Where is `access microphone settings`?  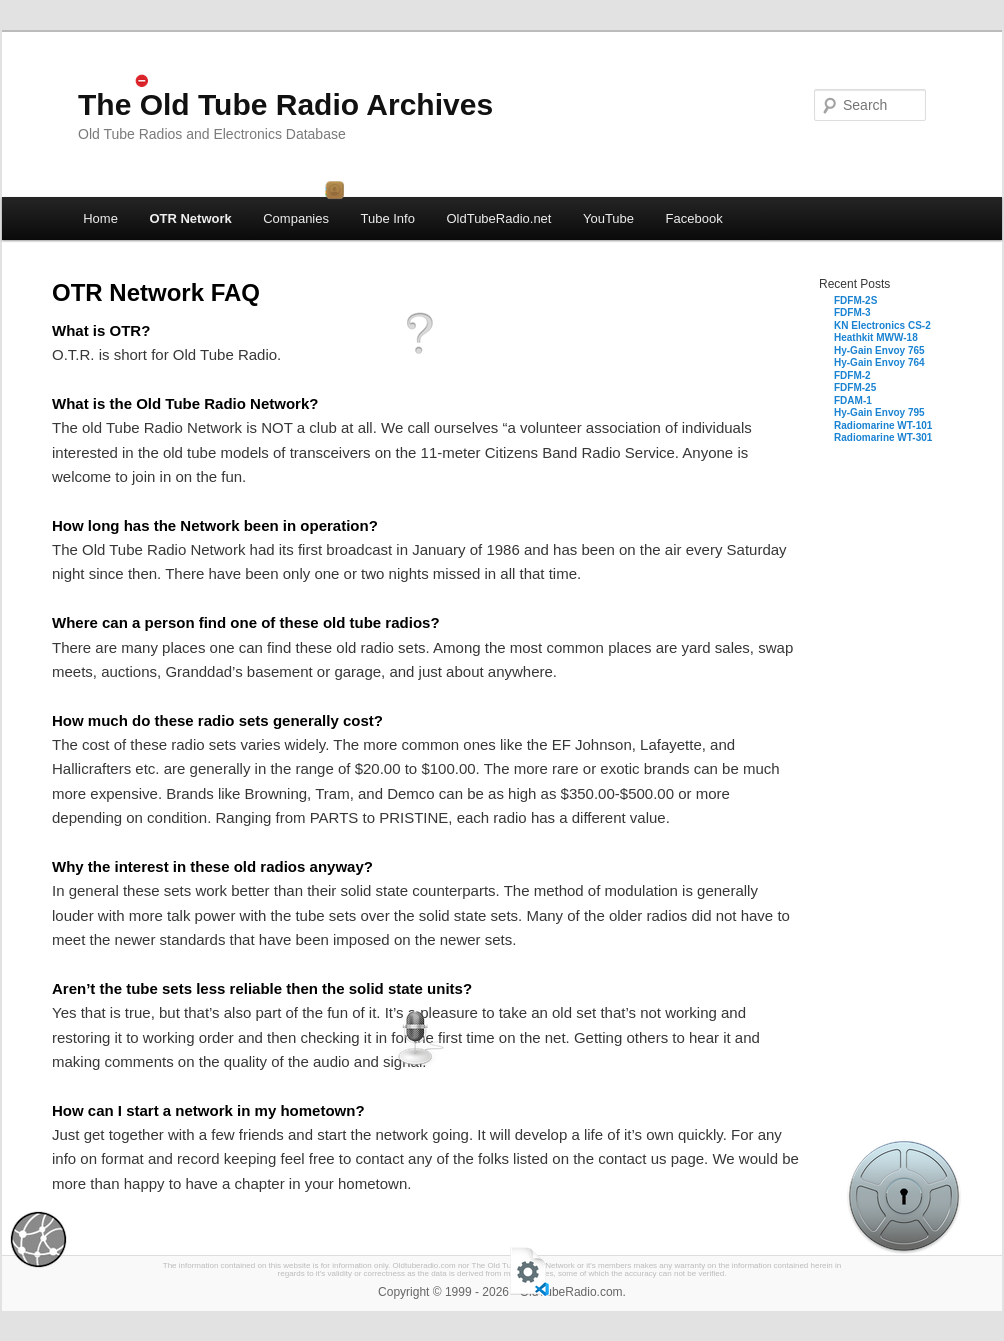
access microphone settings is located at coordinates (416, 1036).